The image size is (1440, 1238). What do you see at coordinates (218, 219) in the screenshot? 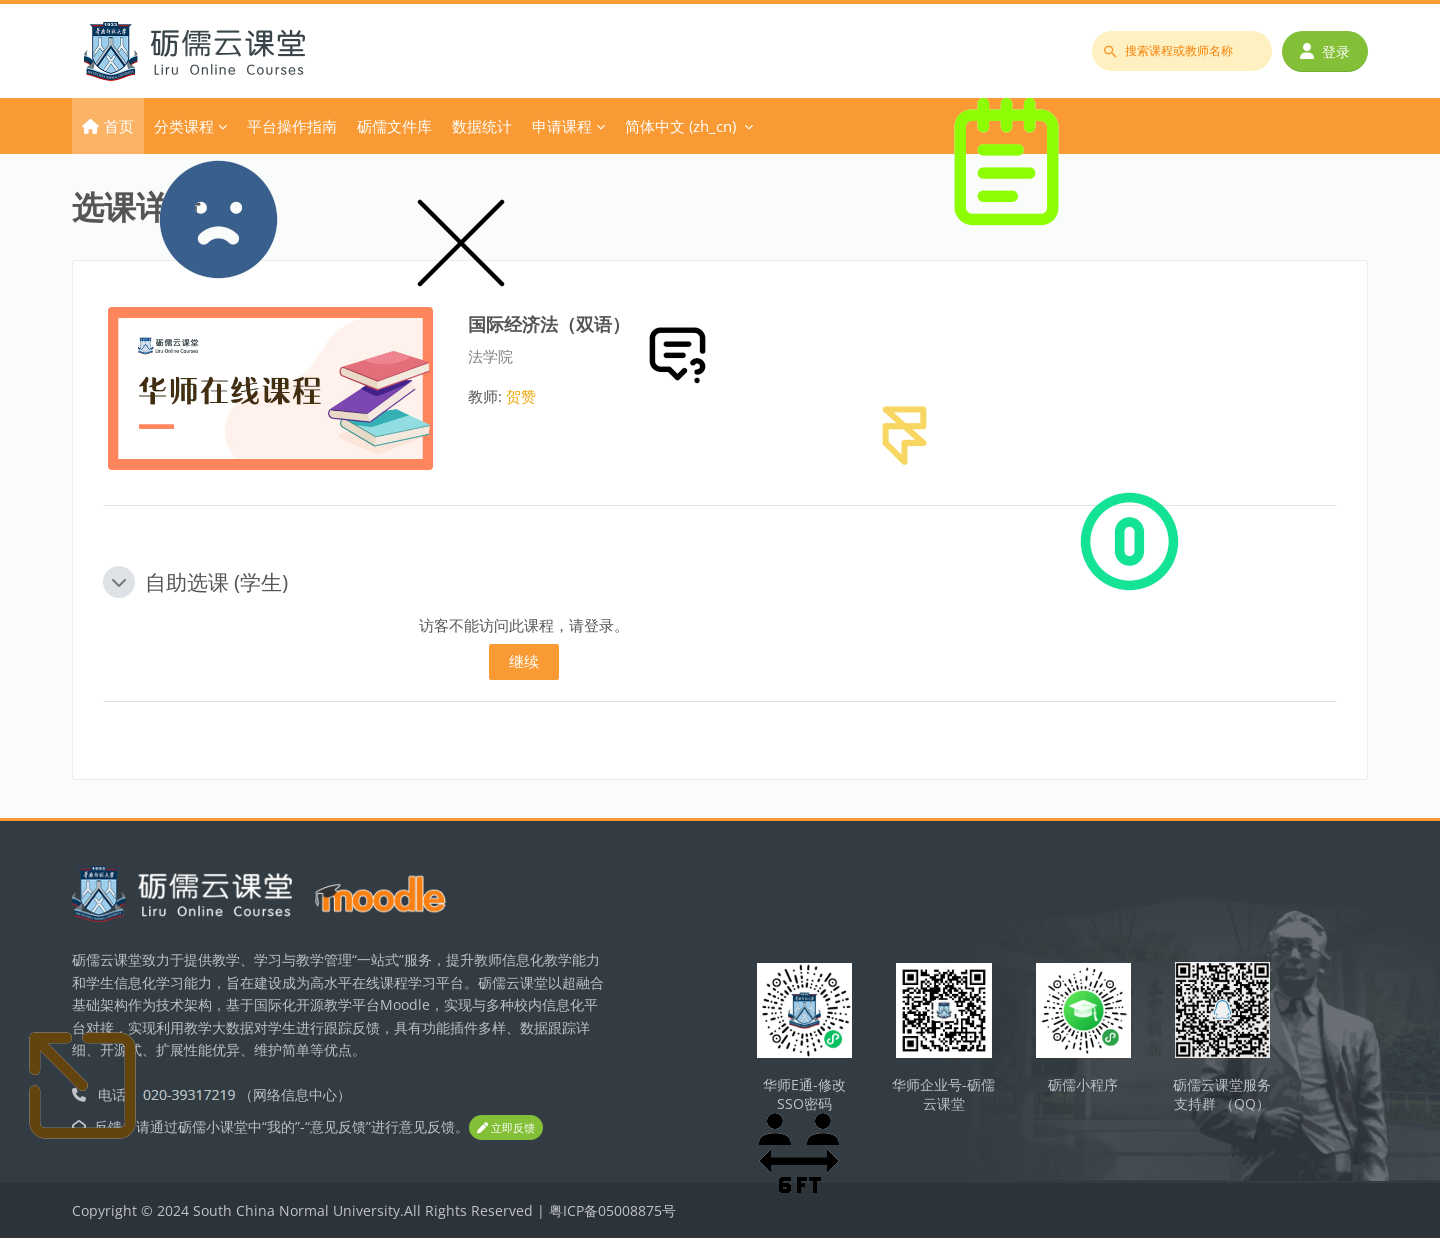
I see `indicate negative feedback or dissatisfaction` at bounding box center [218, 219].